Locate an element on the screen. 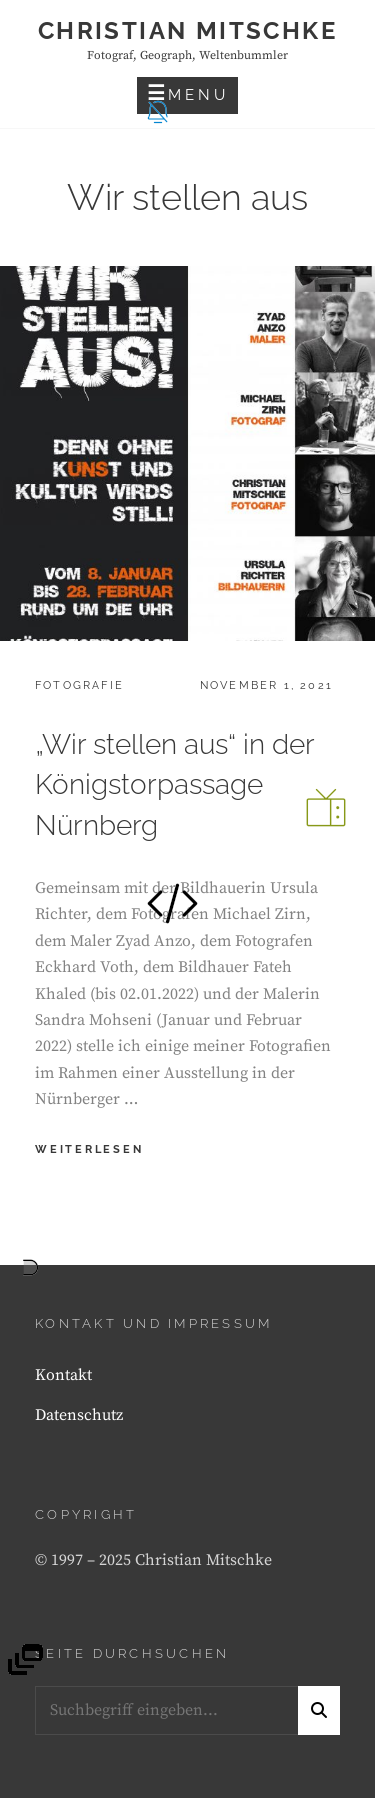  view or edit source code is located at coordinates (172, 903).